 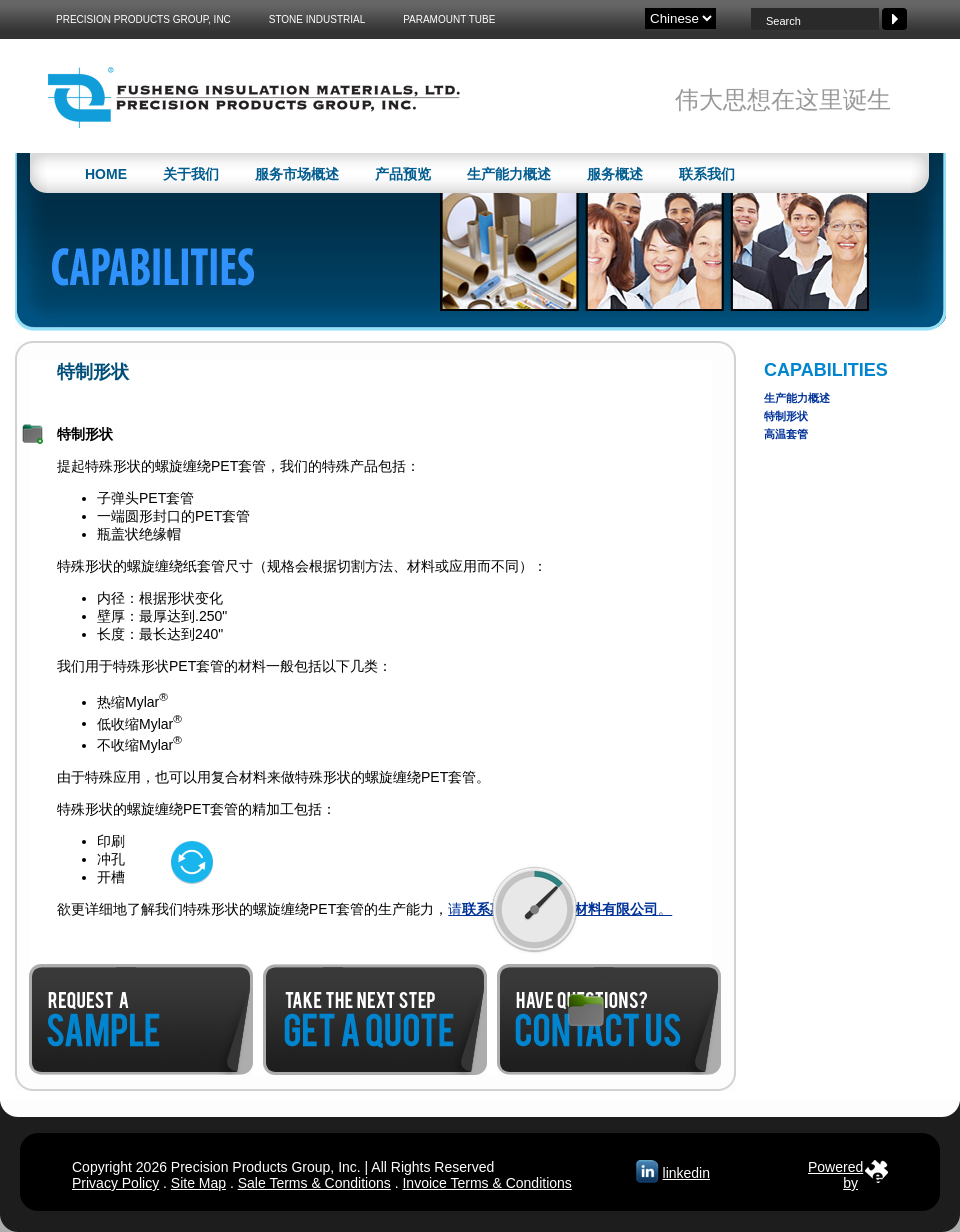 What do you see at coordinates (586, 1010) in the screenshot?
I see `folder ready to accept dragged files` at bounding box center [586, 1010].